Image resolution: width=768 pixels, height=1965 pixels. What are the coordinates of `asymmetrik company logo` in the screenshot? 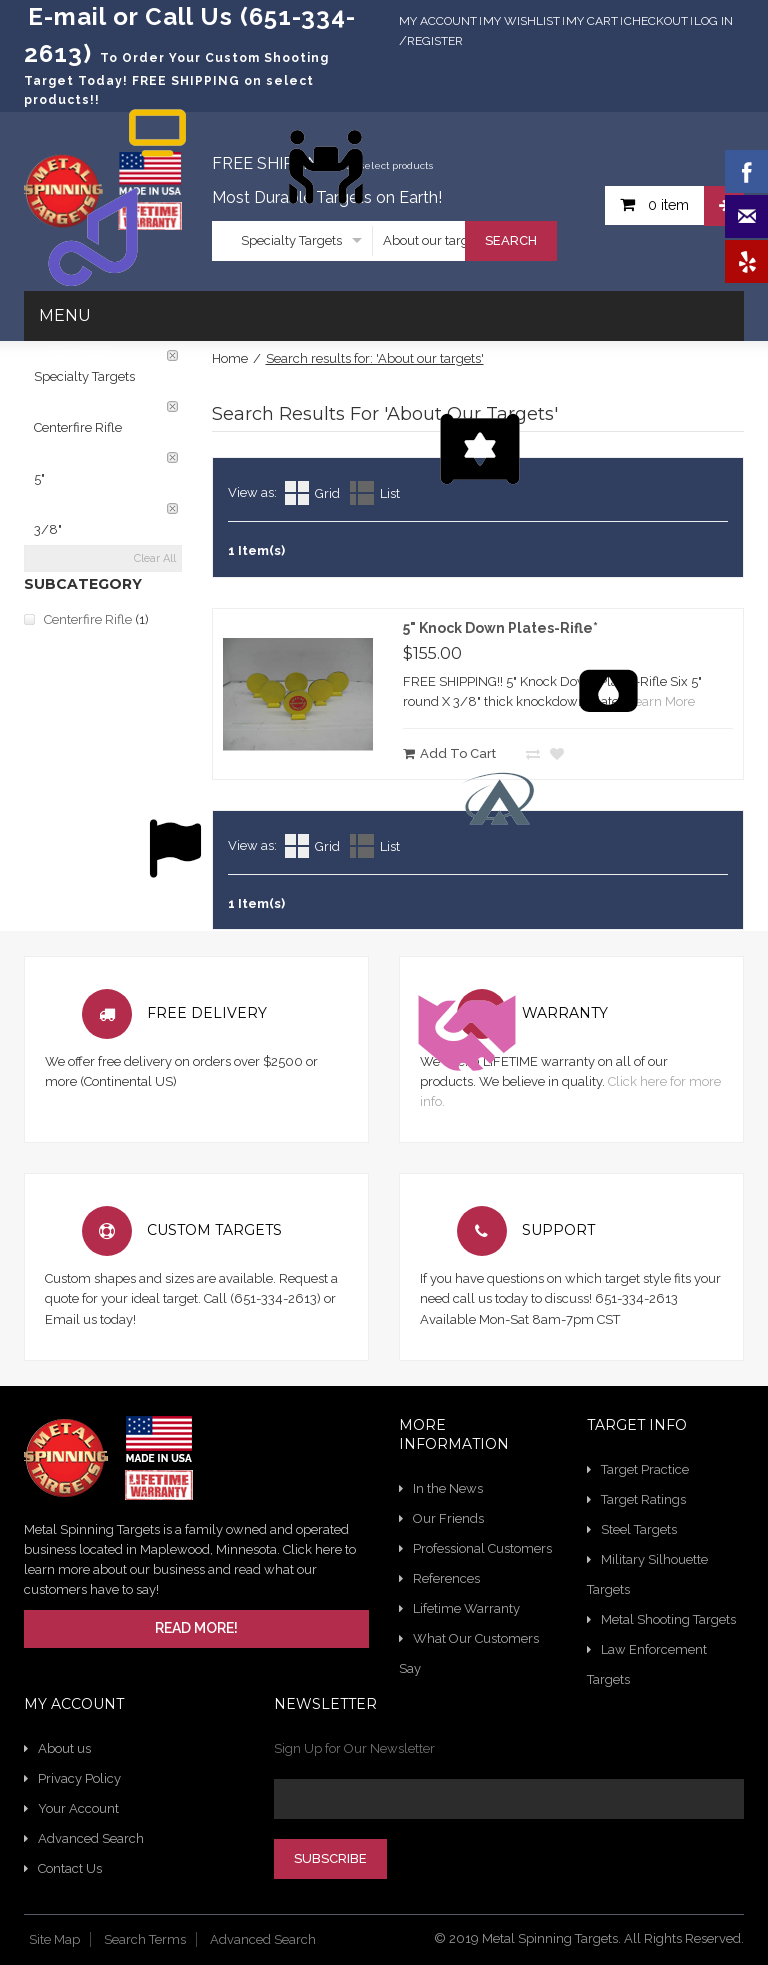 It's located at (497, 798).